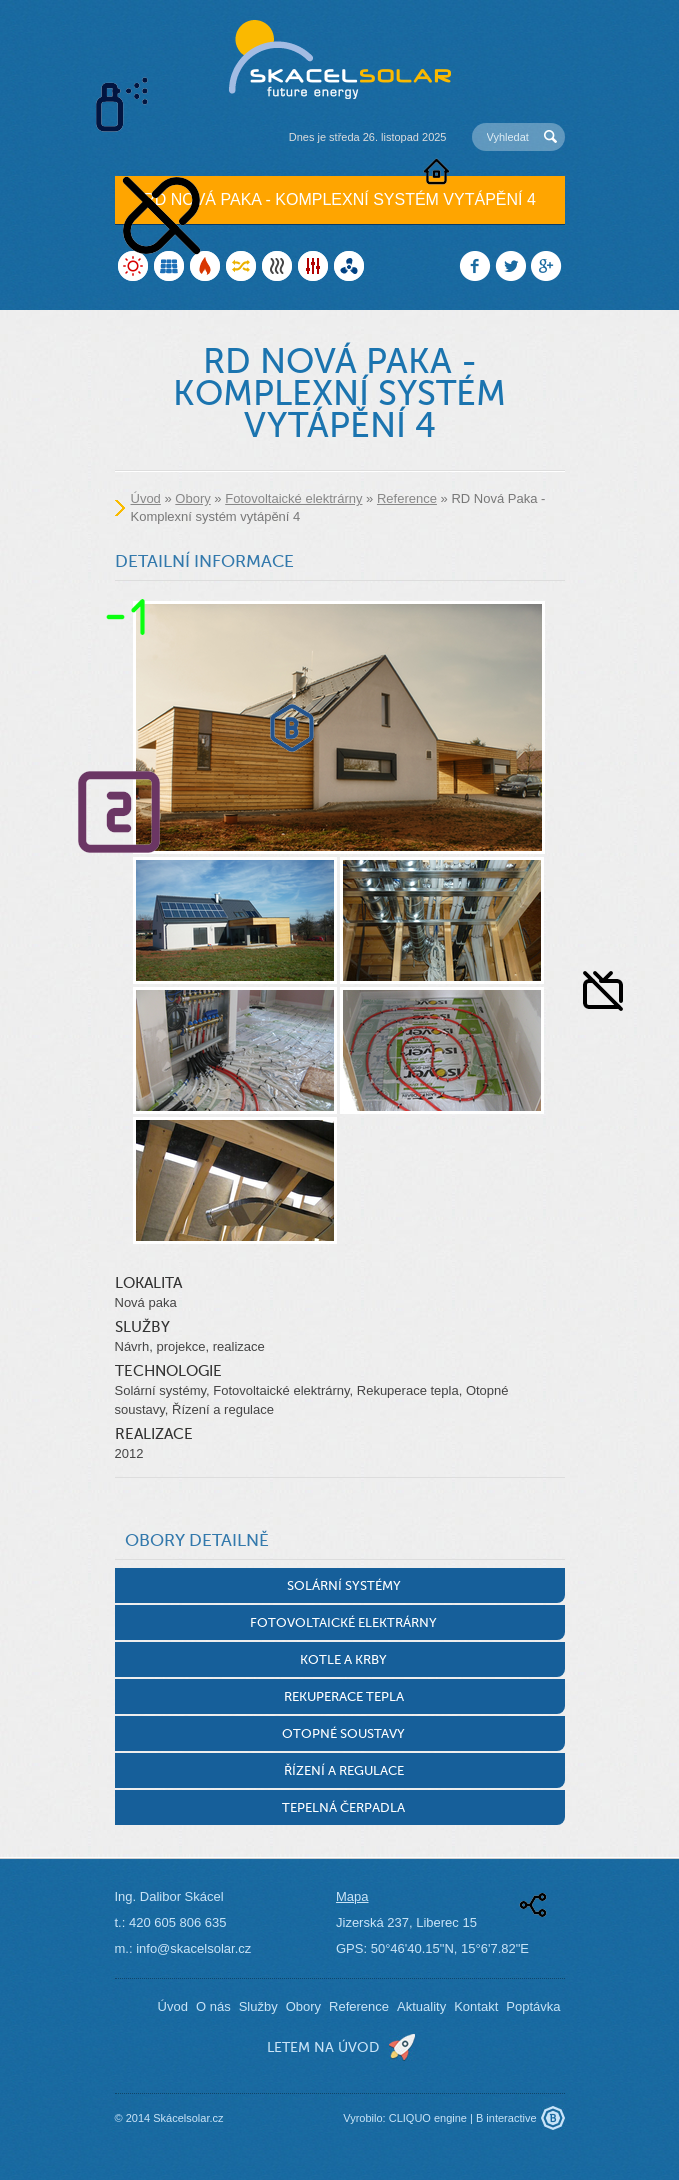 This screenshot has height=2180, width=679. What do you see at coordinates (292, 728) in the screenshot?
I see `indicates a "B" tier or category designation` at bounding box center [292, 728].